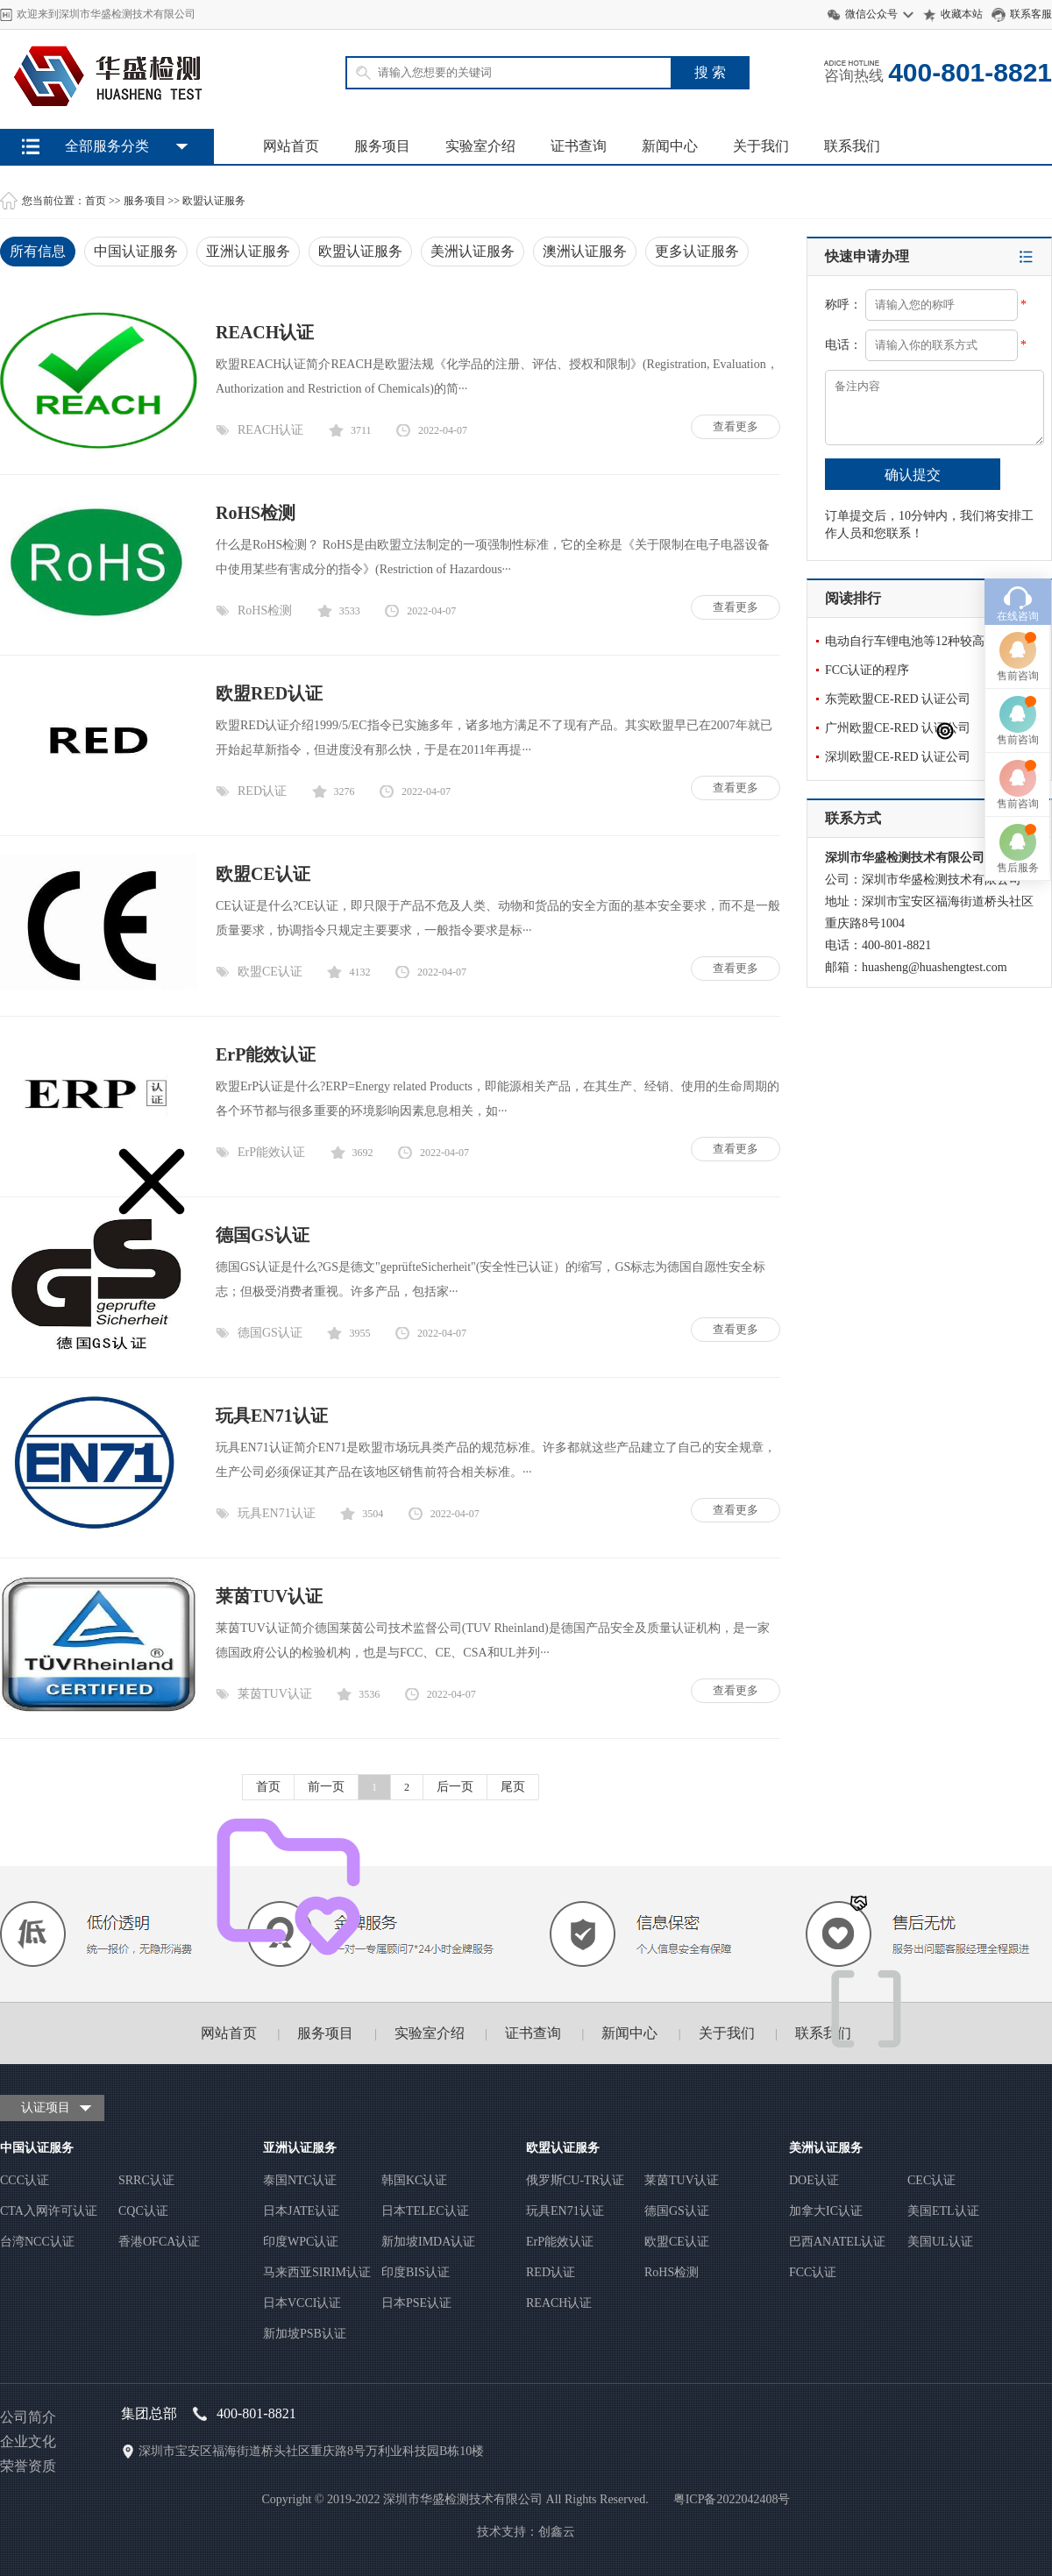 This screenshot has height=2576, width=1052. Describe the element at coordinates (858, 1903) in the screenshot. I see `indicates a partnership or collaboration feature` at that location.